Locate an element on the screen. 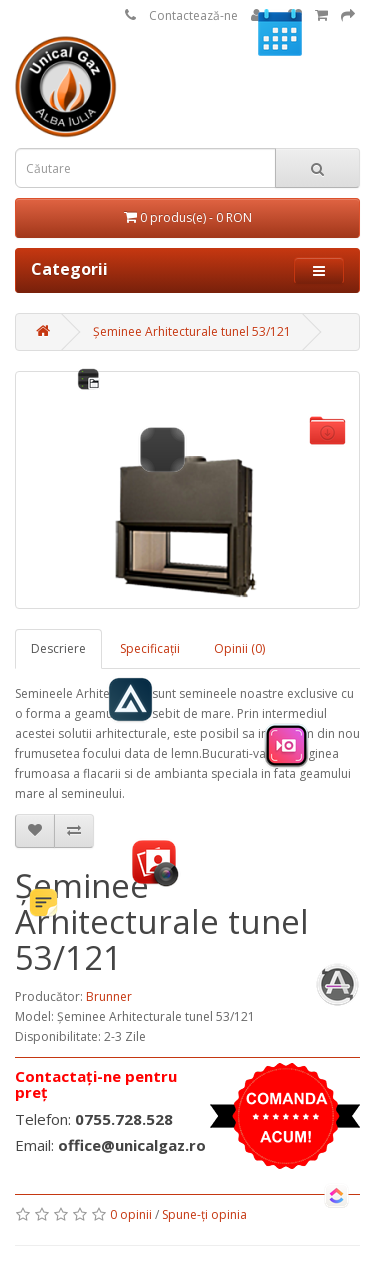 This screenshot has height=1266, width=375. configure screen edge gestures and hot corners is located at coordinates (162, 450).